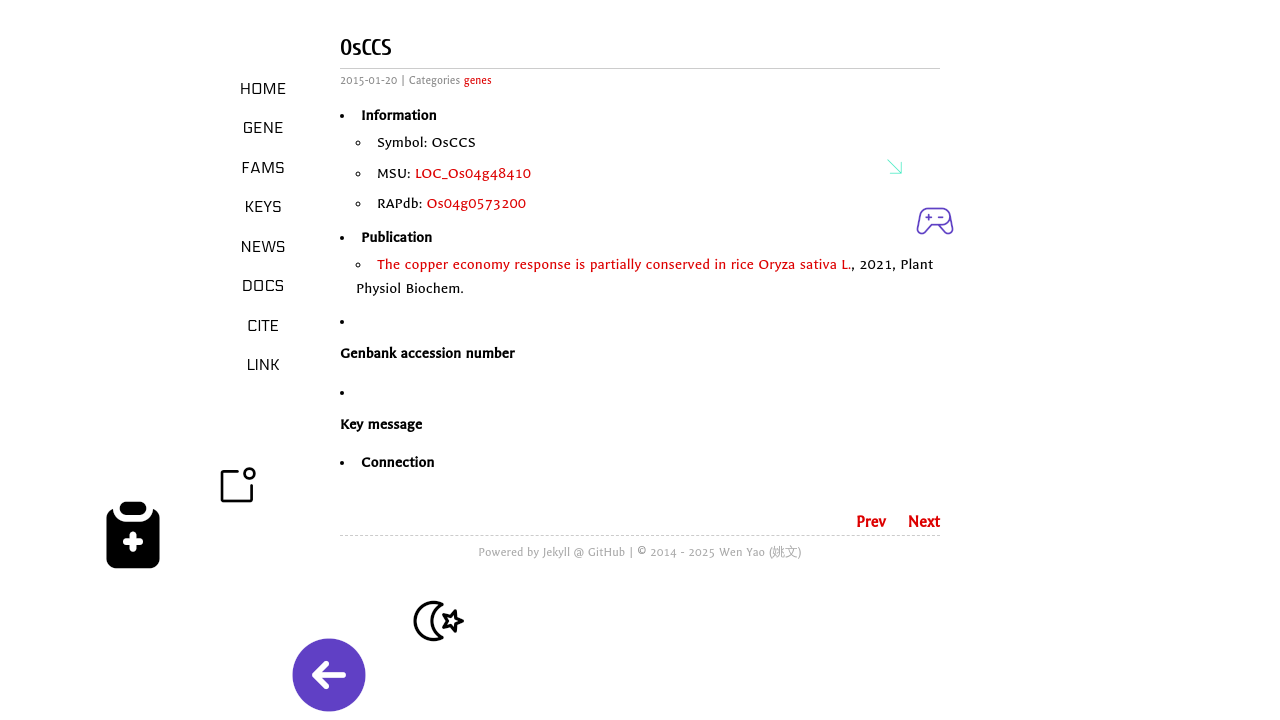 Image resolution: width=1280 pixels, height=720 pixels. Describe the element at coordinates (437, 621) in the screenshot. I see `indicates Islamic religious content or features` at that location.